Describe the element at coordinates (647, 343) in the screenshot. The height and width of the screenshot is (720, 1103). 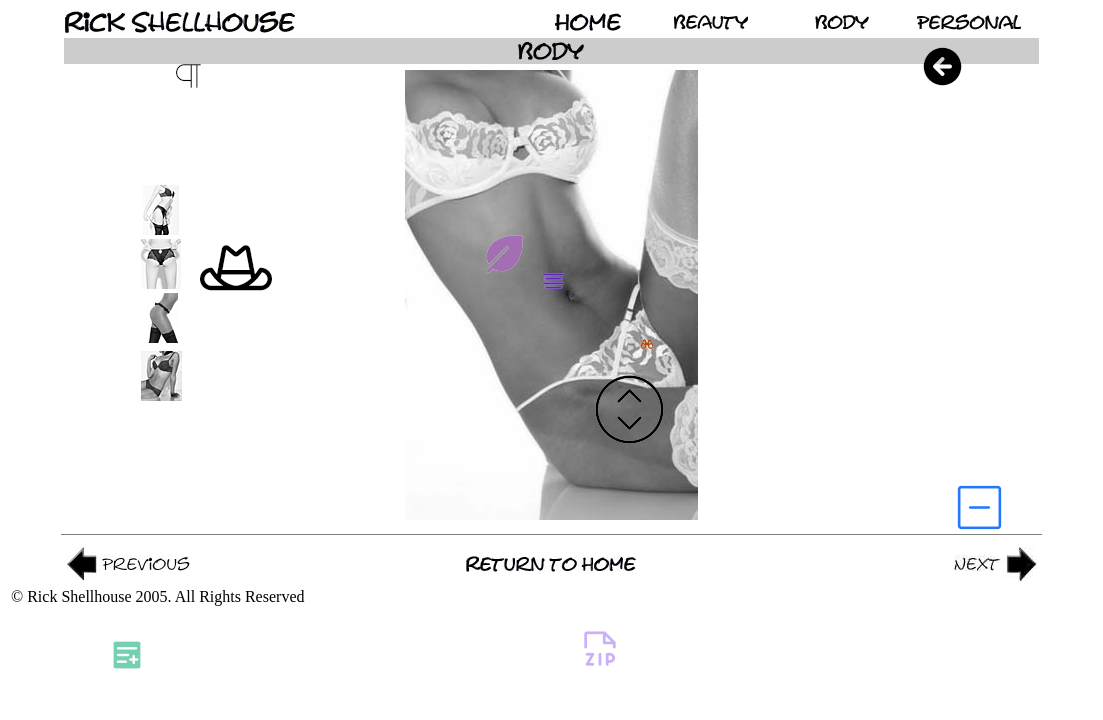
I see `search or explore content` at that location.